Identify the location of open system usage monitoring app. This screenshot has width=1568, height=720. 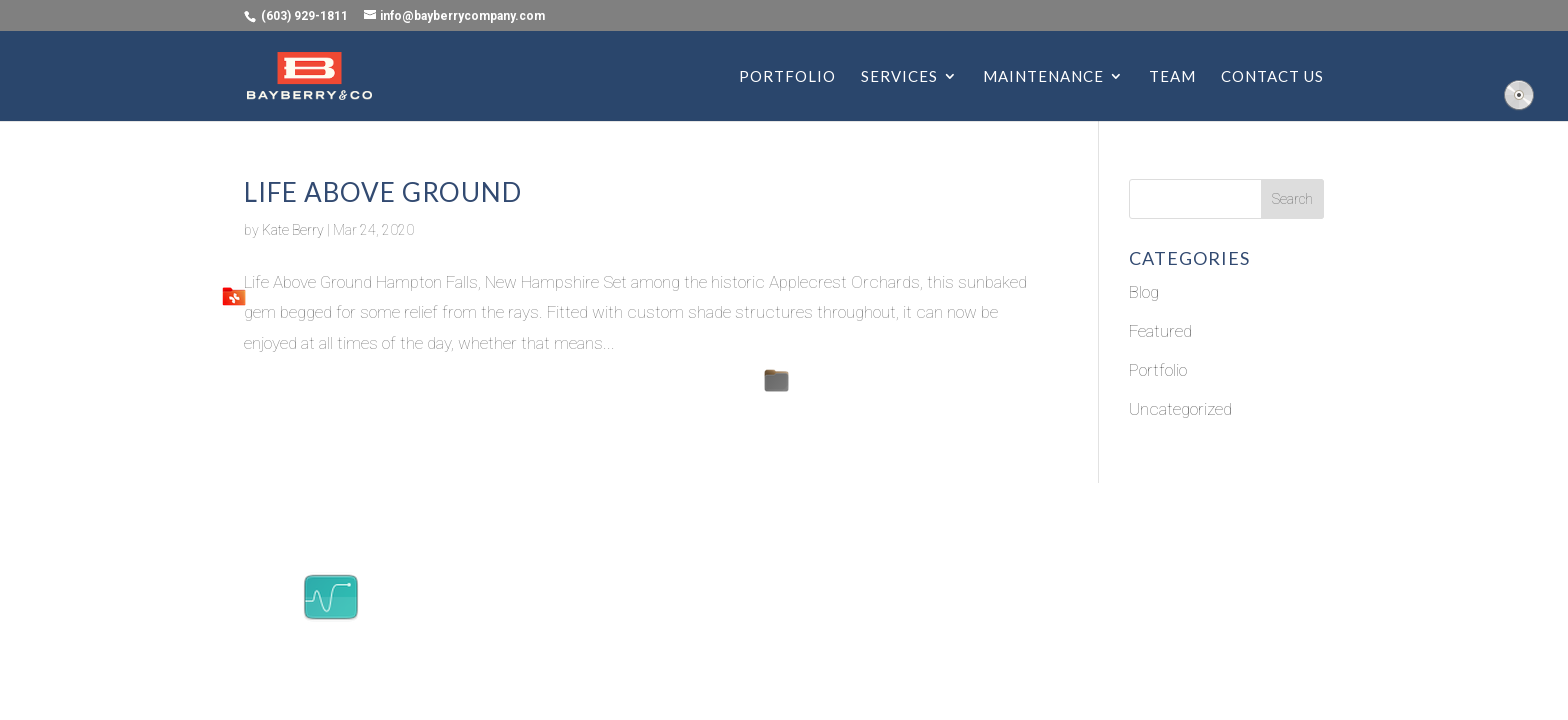
(331, 597).